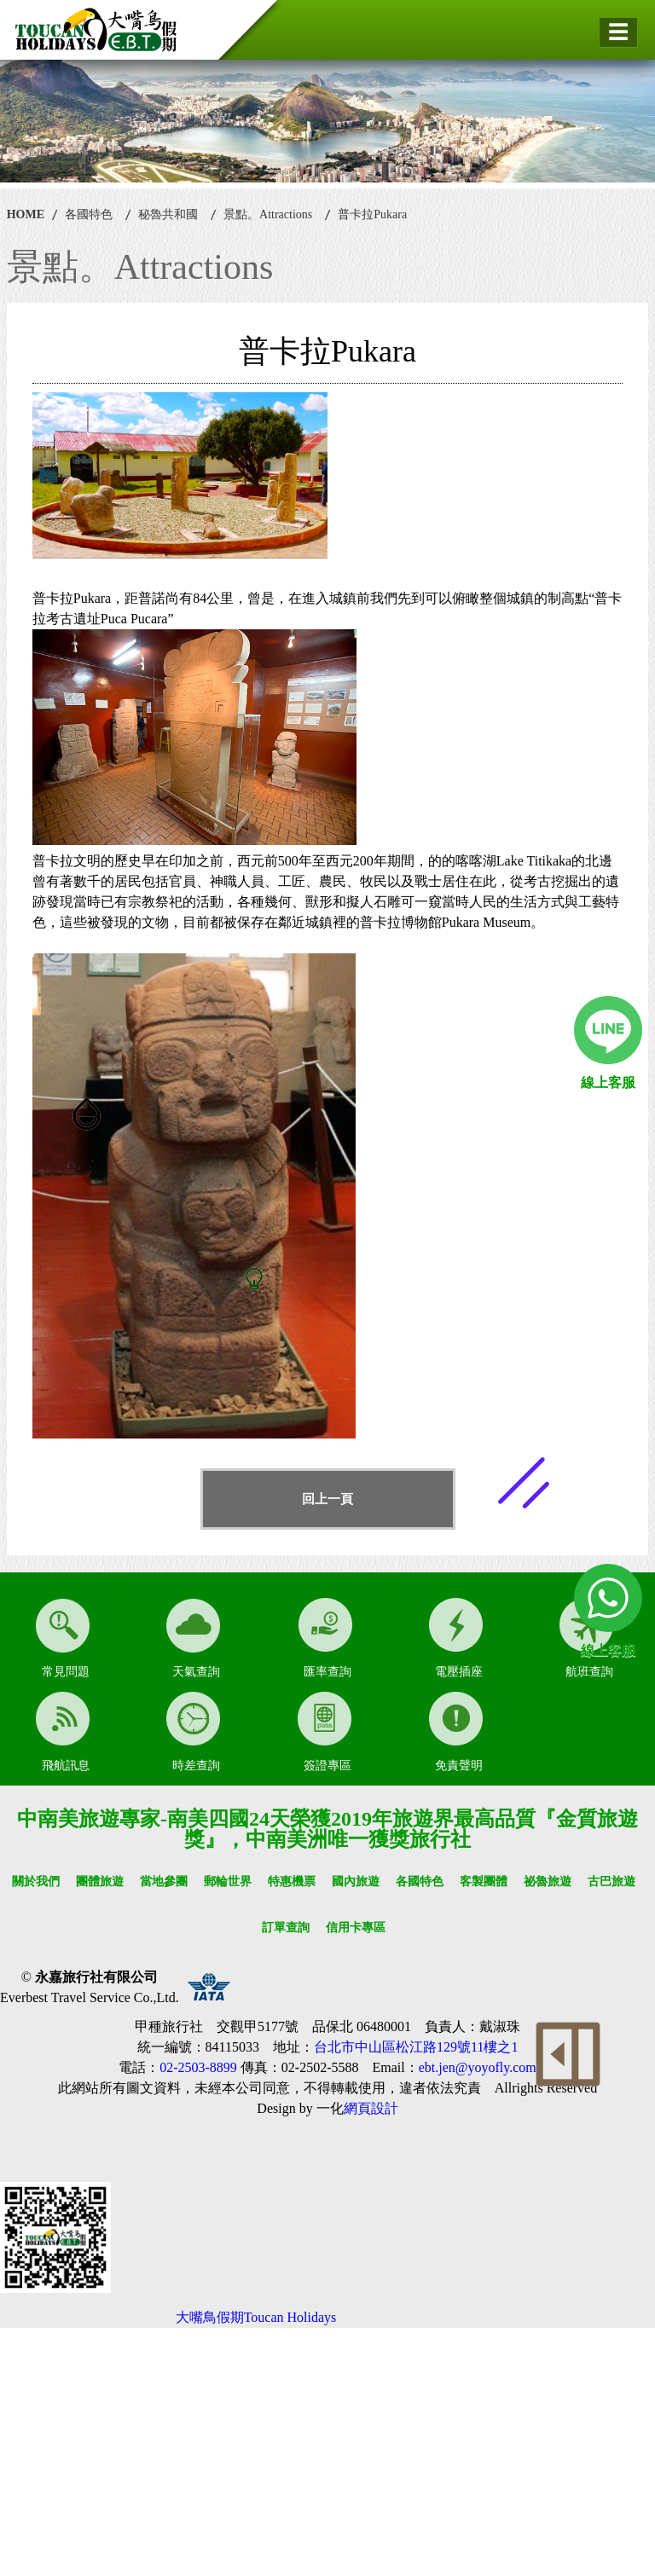 Image resolution: width=655 pixels, height=2576 pixels. What do you see at coordinates (254, 1278) in the screenshot?
I see `view tips or helpful suggestions` at bounding box center [254, 1278].